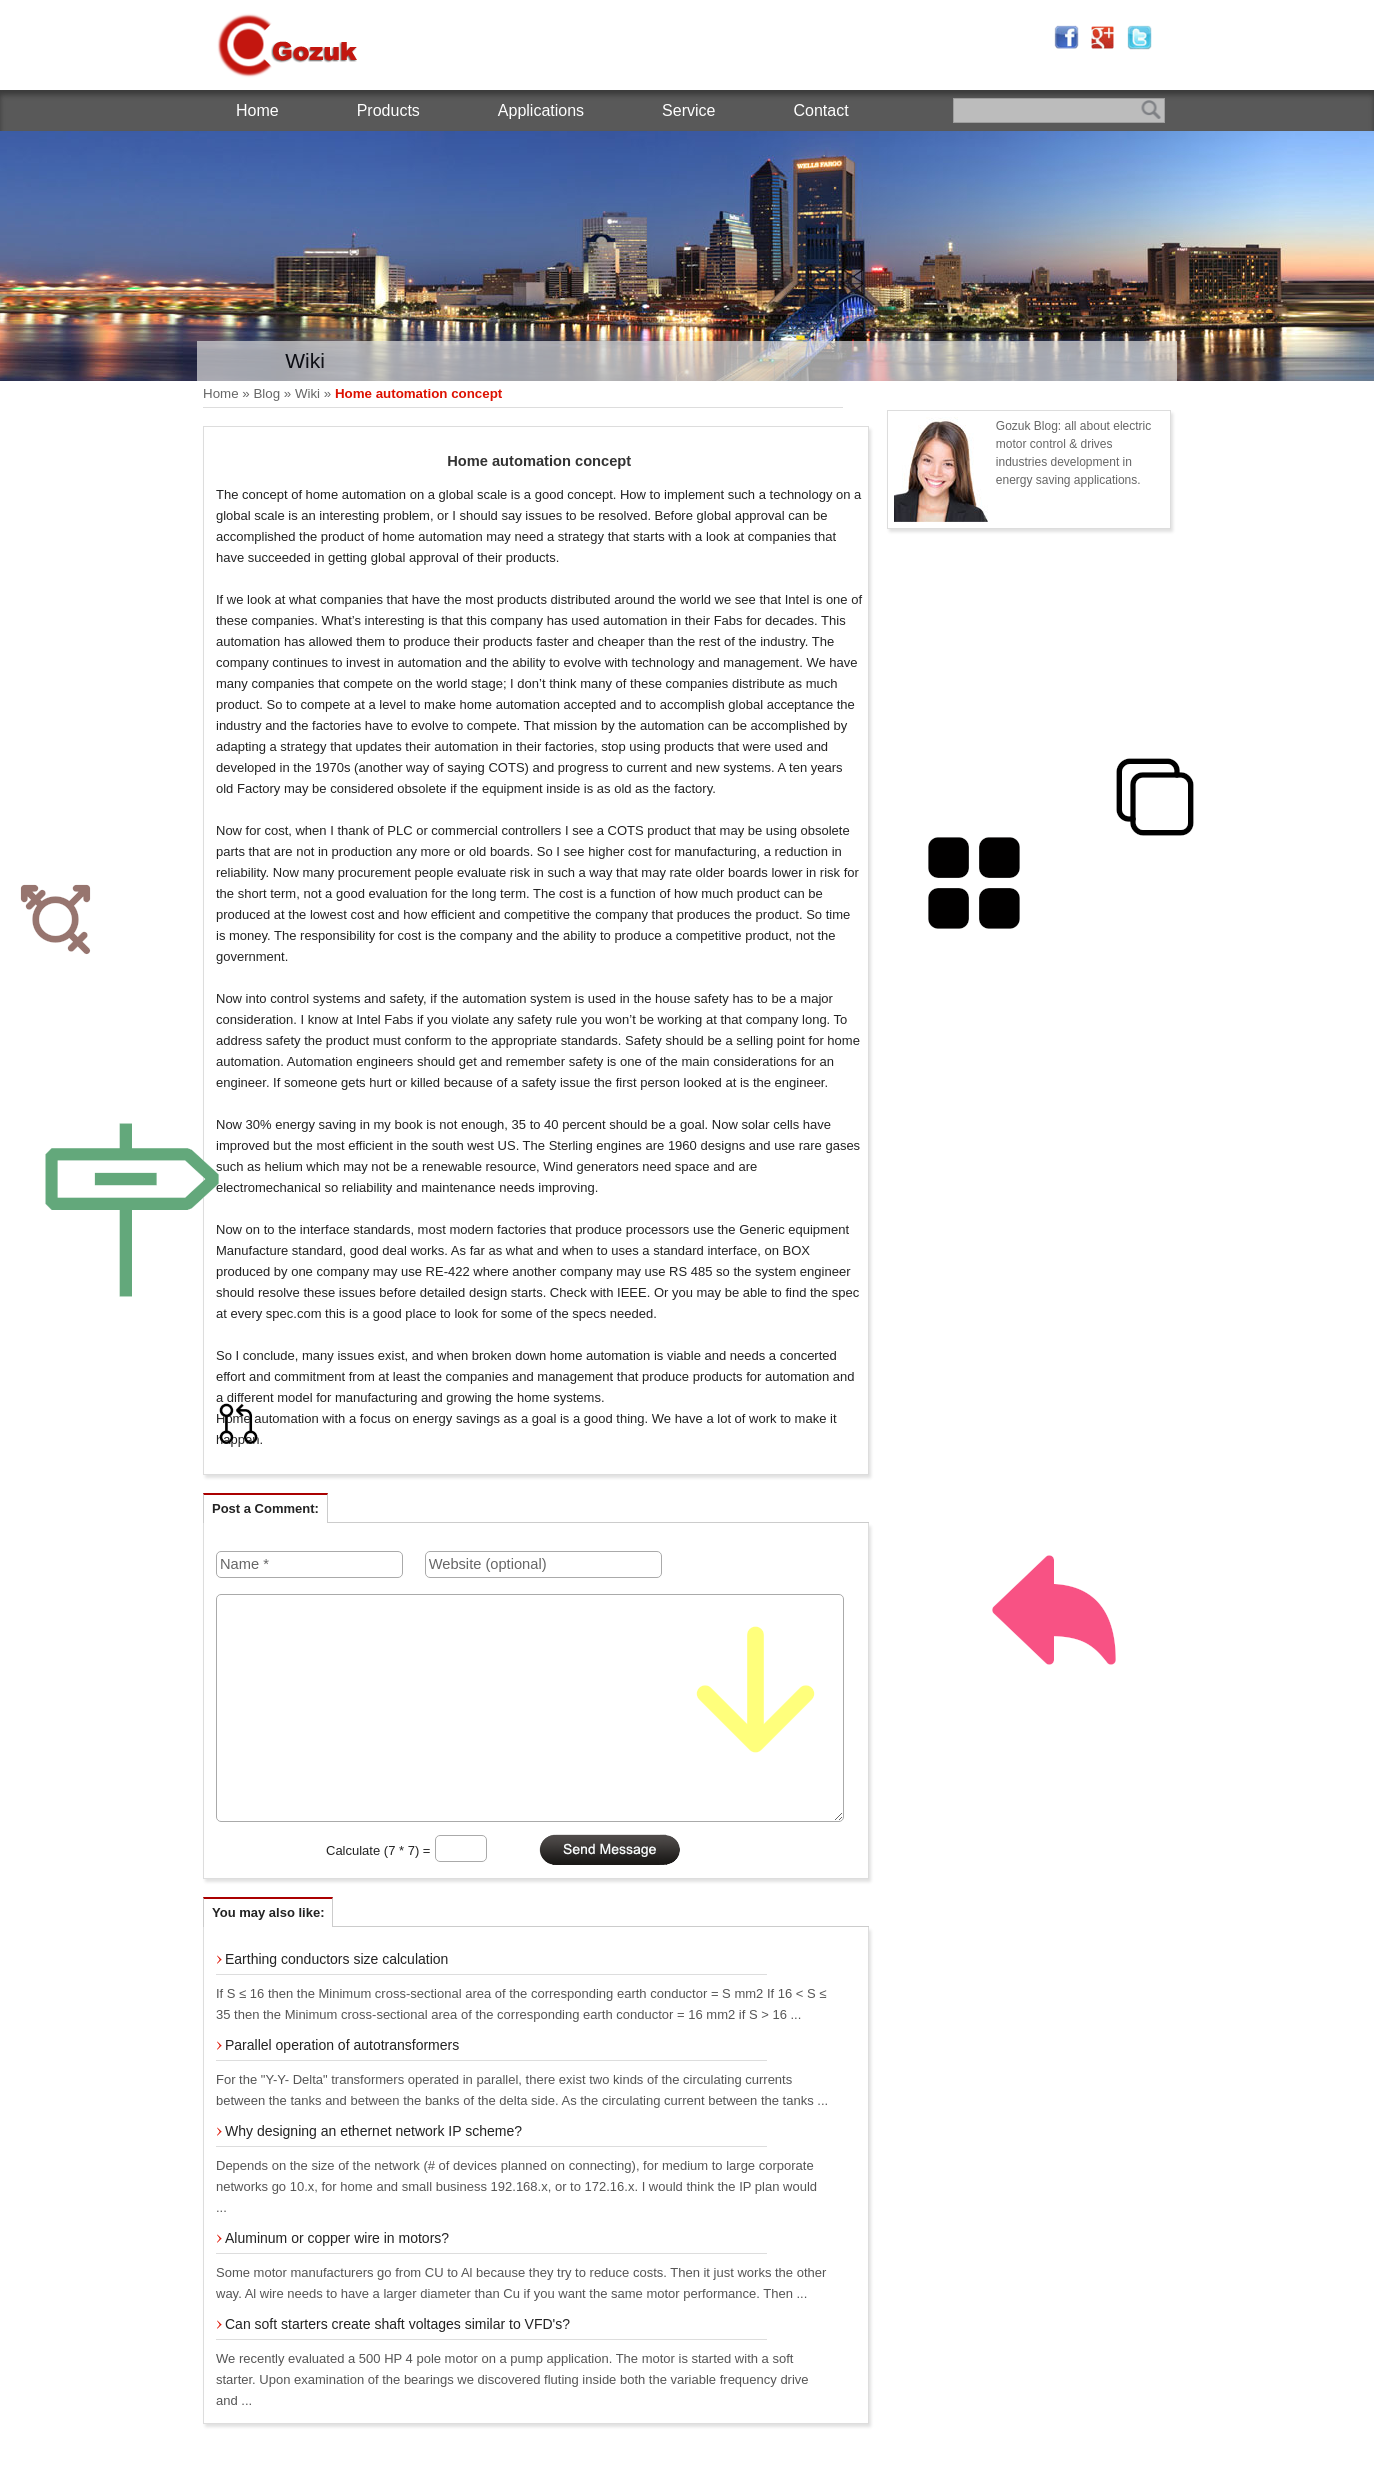 The height and width of the screenshot is (2483, 1374). What do you see at coordinates (132, 1210) in the screenshot?
I see `view project milestones` at bounding box center [132, 1210].